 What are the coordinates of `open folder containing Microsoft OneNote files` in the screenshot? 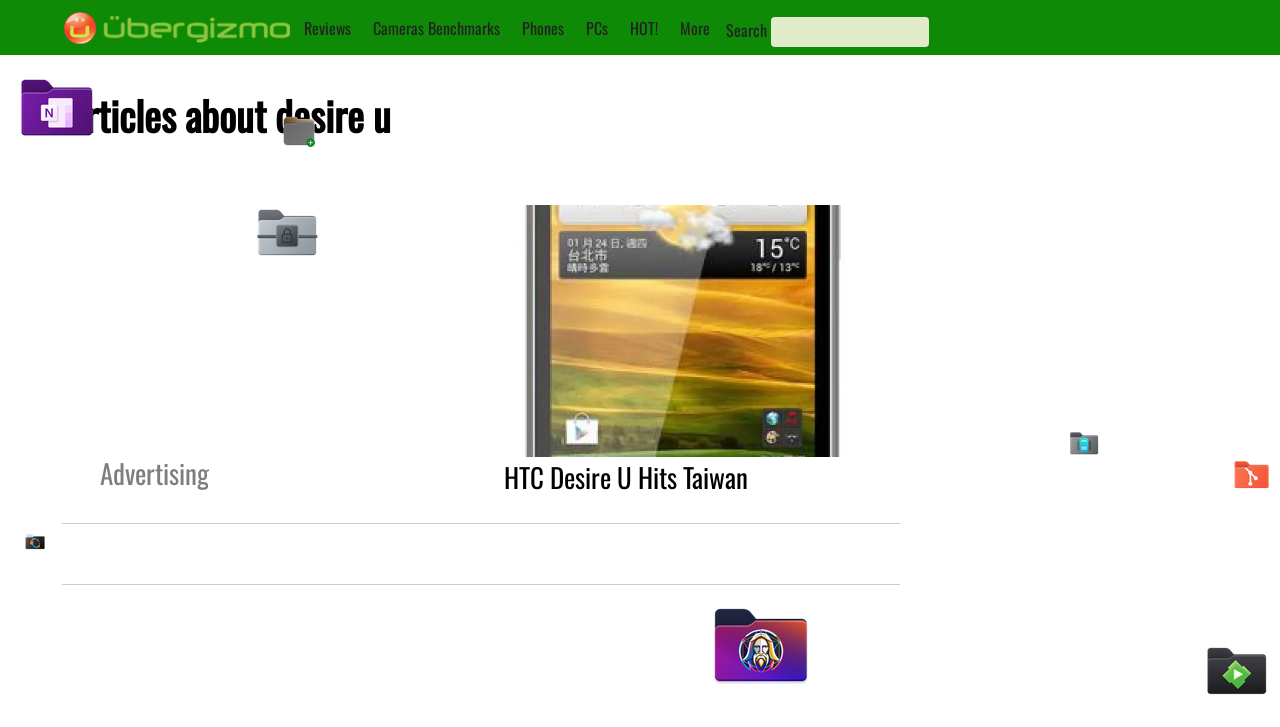 It's located at (56, 109).